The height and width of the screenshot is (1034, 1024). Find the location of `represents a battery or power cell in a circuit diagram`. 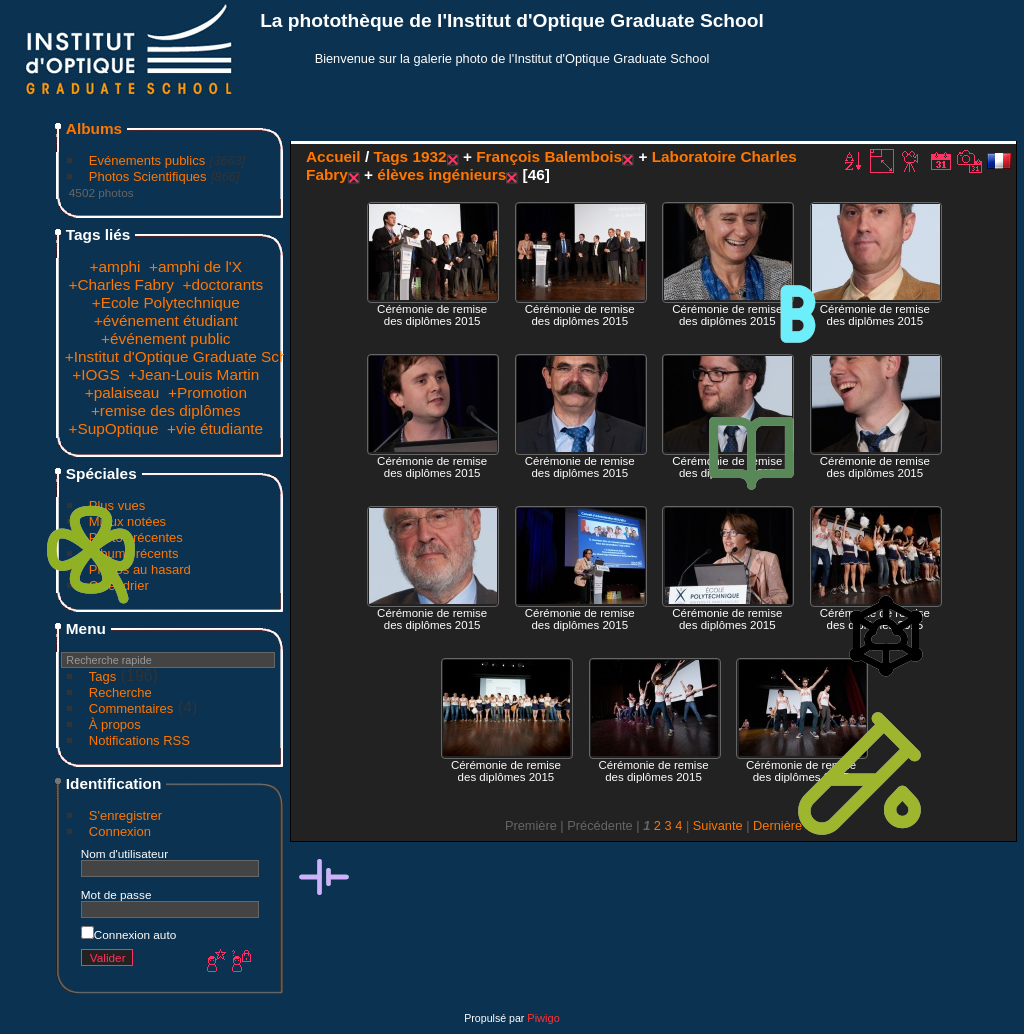

represents a battery or power cell in a circuit diagram is located at coordinates (324, 877).